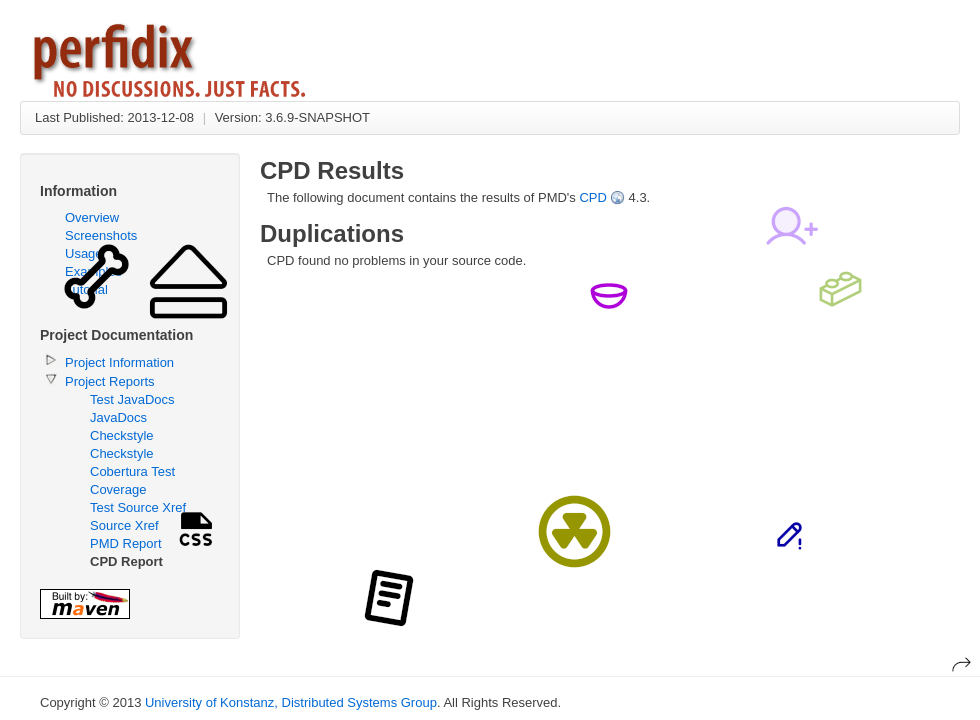  Describe the element at coordinates (574, 531) in the screenshot. I see `indicates a fallout shelter or radiation safety location` at that location.